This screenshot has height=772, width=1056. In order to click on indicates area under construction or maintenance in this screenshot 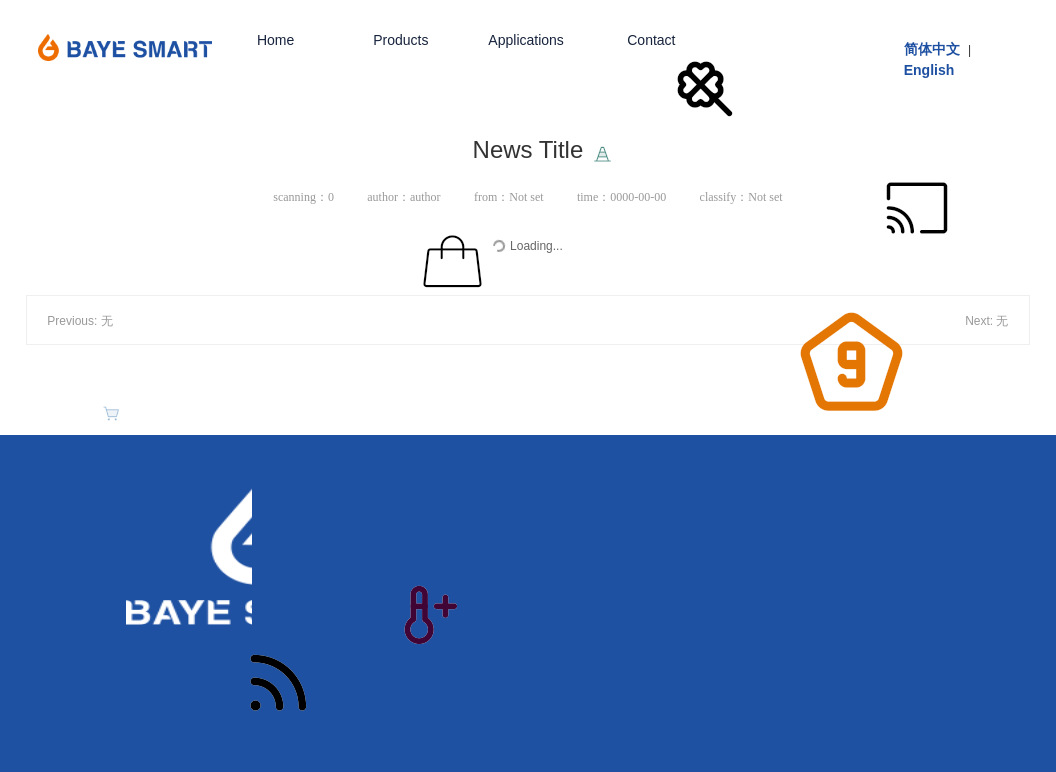, I will do `click(602, 154)`.